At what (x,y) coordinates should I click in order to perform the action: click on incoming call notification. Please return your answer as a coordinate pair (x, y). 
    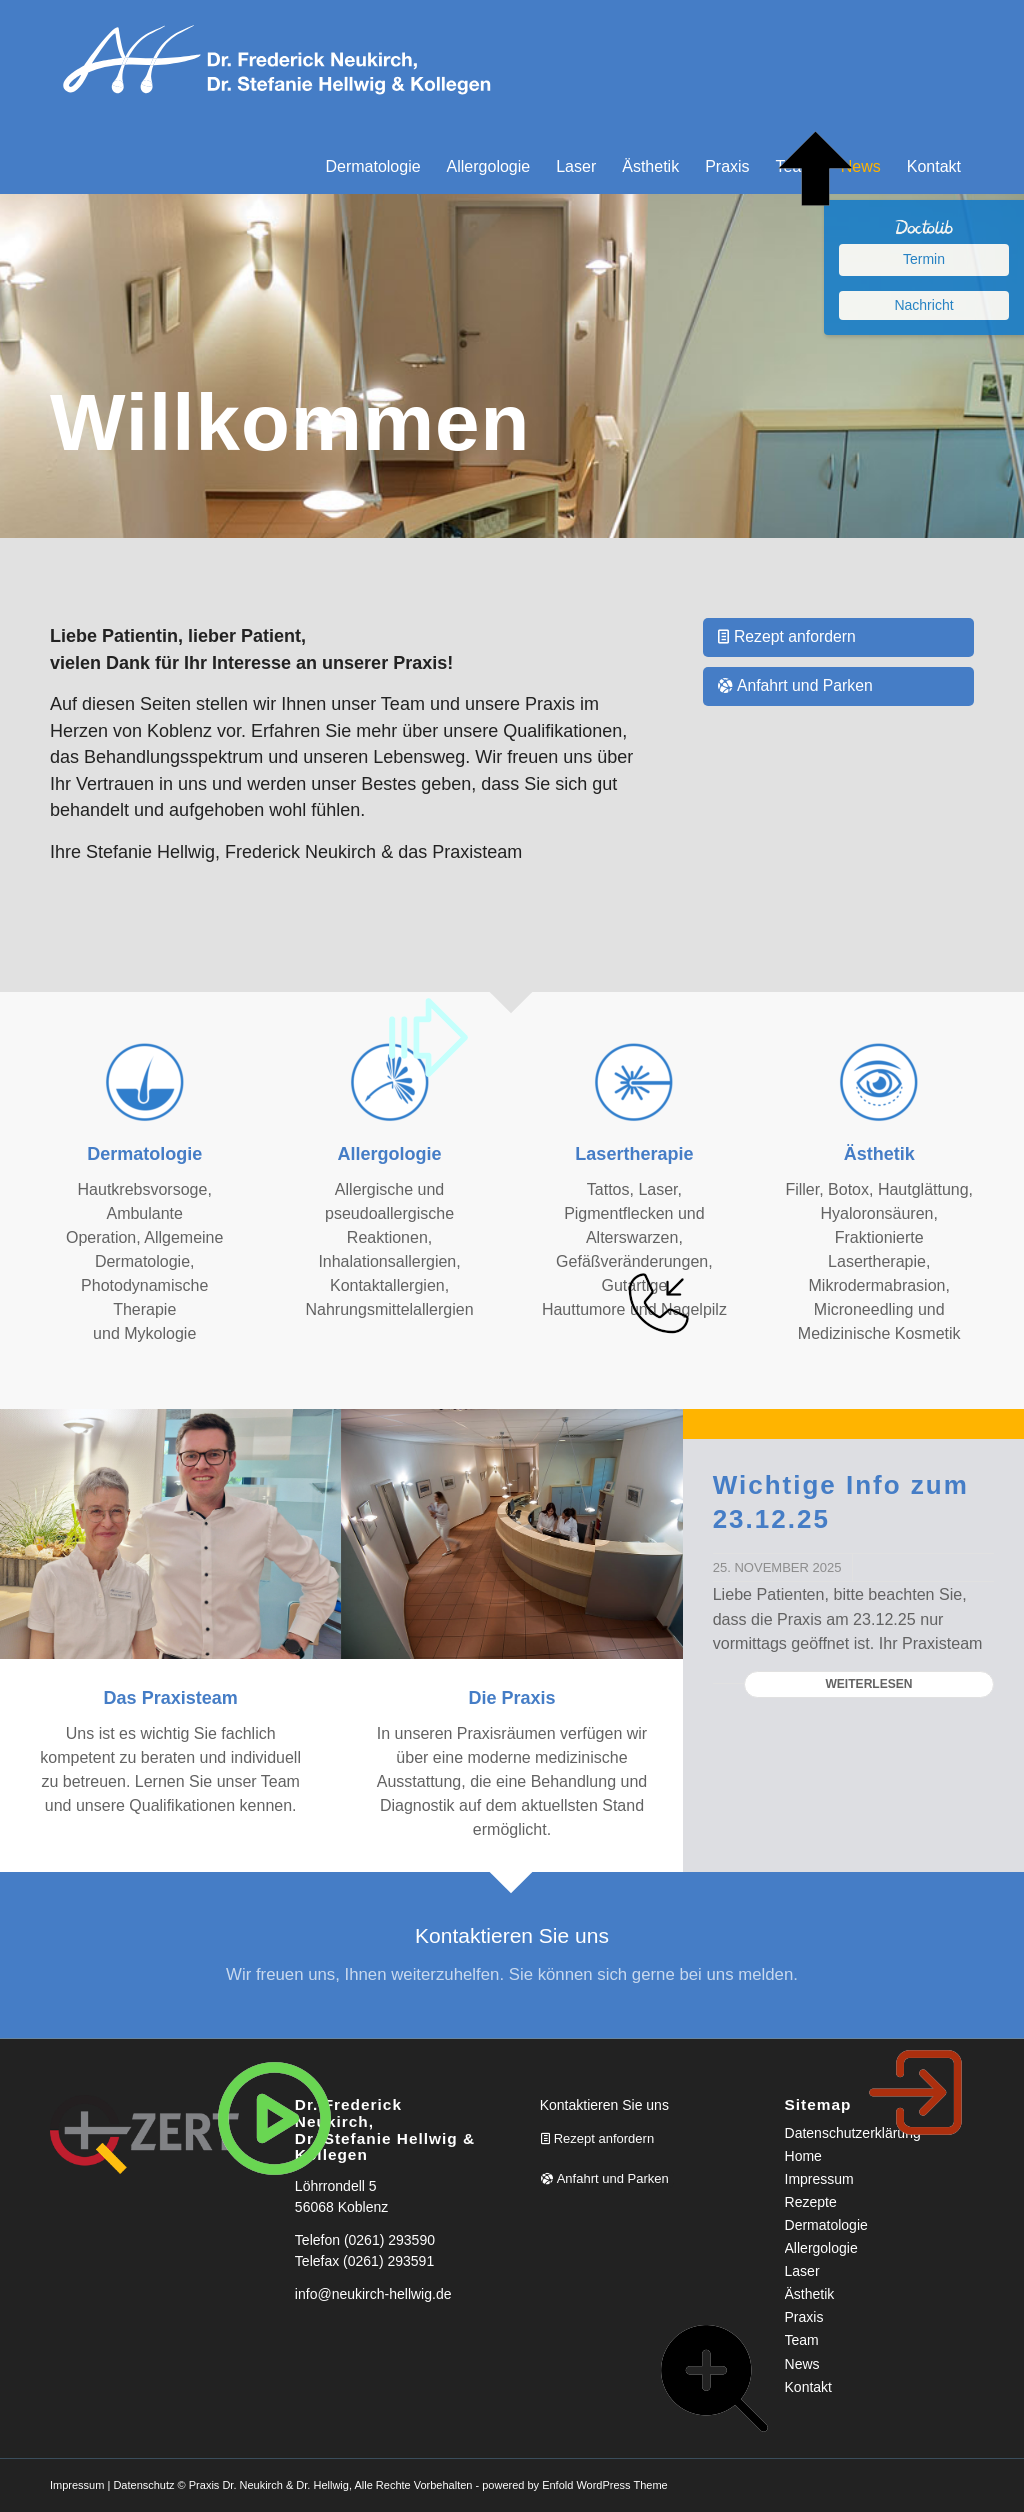
    Looking at the image, I should click on (660, 1302).